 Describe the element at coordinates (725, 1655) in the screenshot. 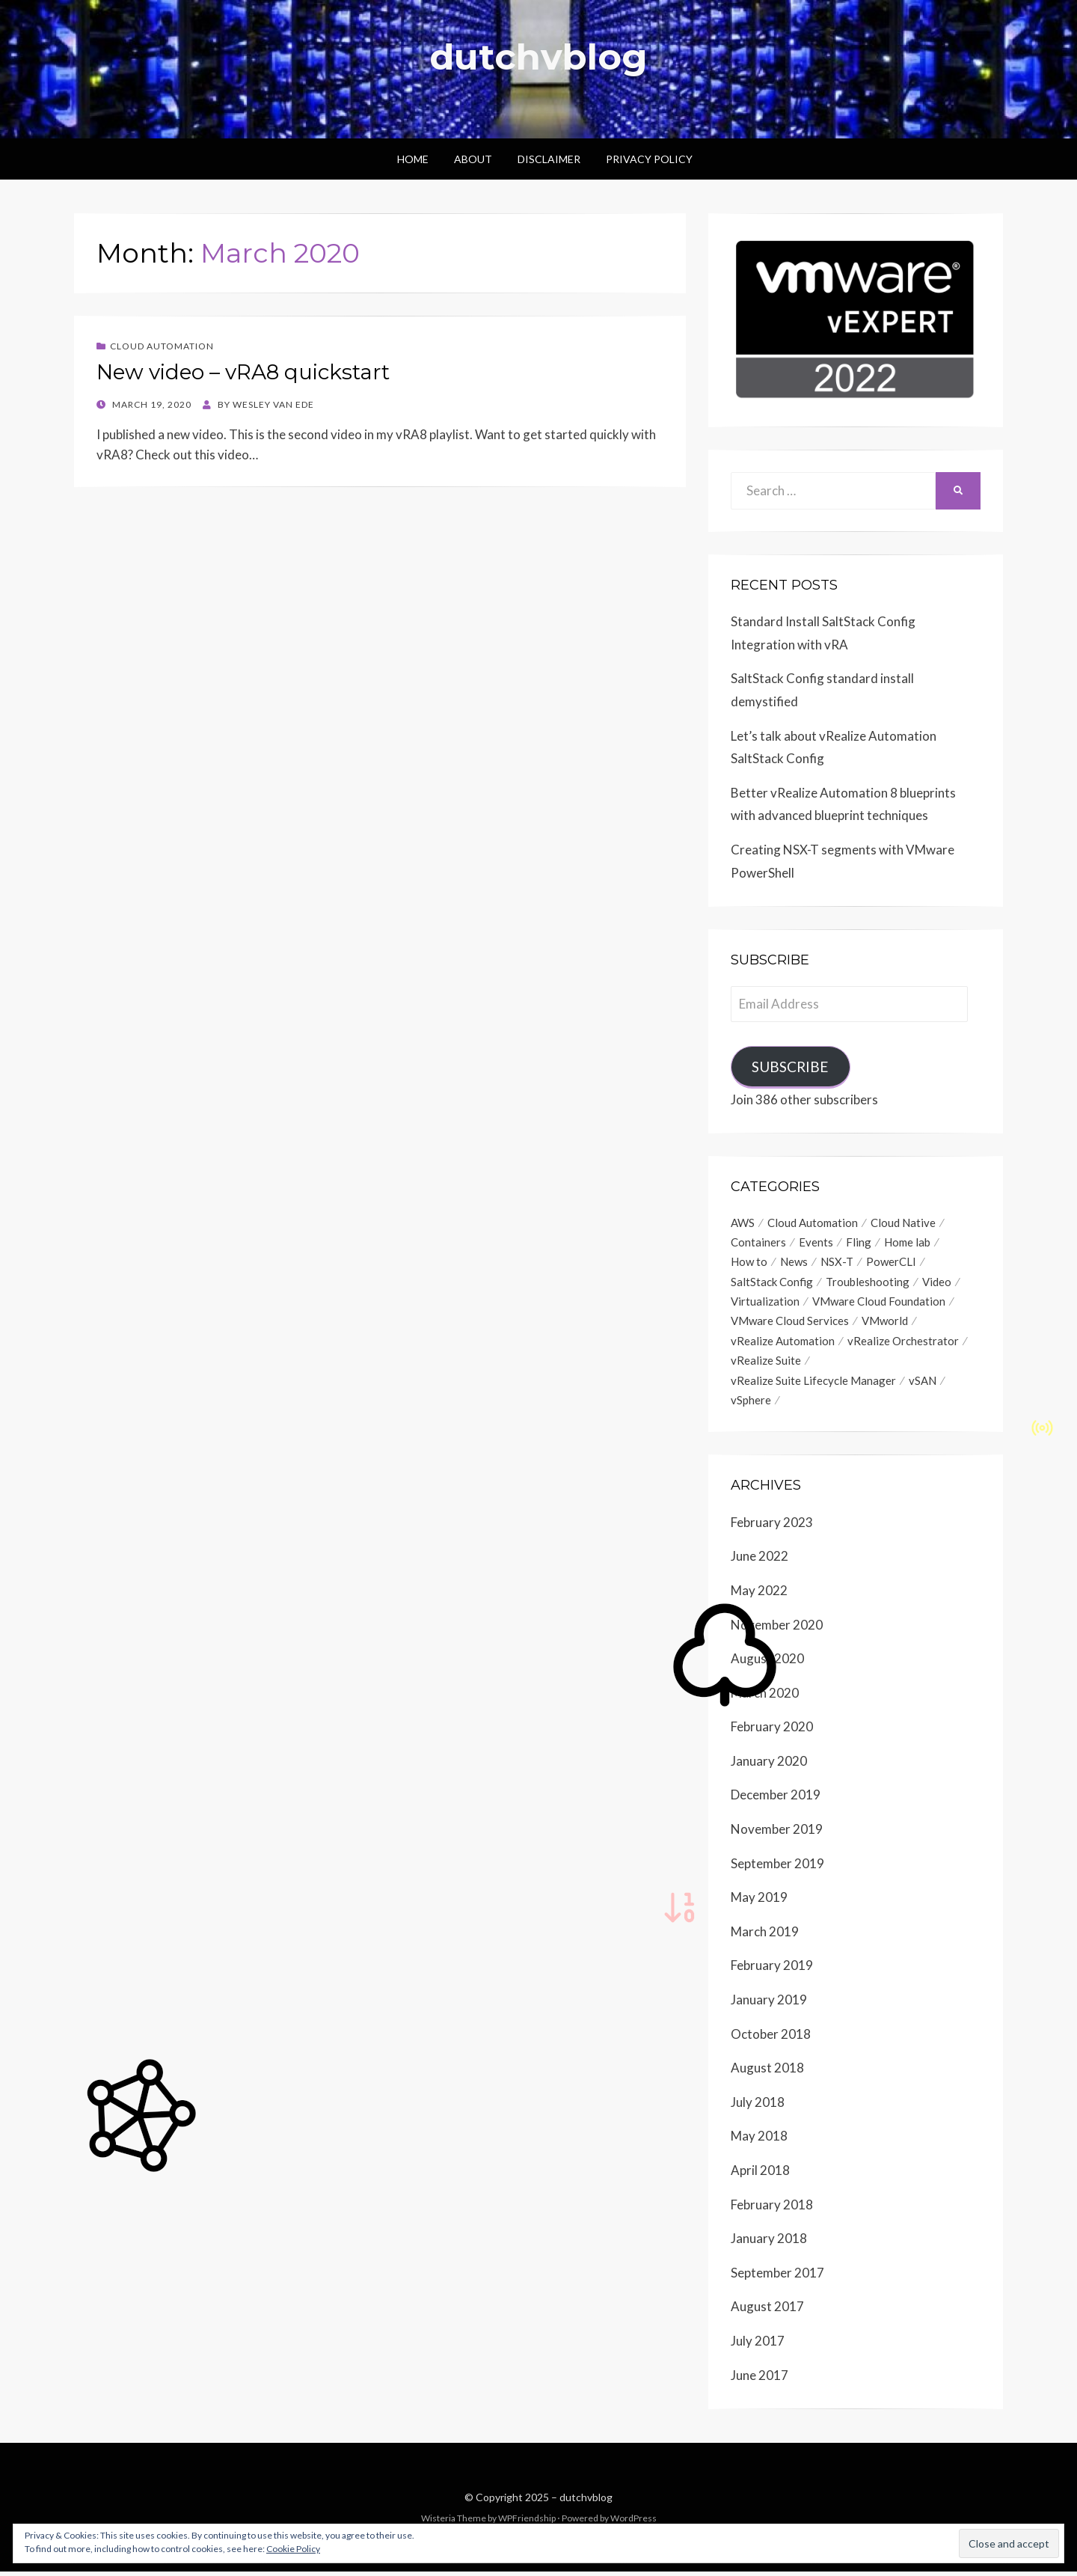

I see `playing card suit symbol for clubs` at that location.